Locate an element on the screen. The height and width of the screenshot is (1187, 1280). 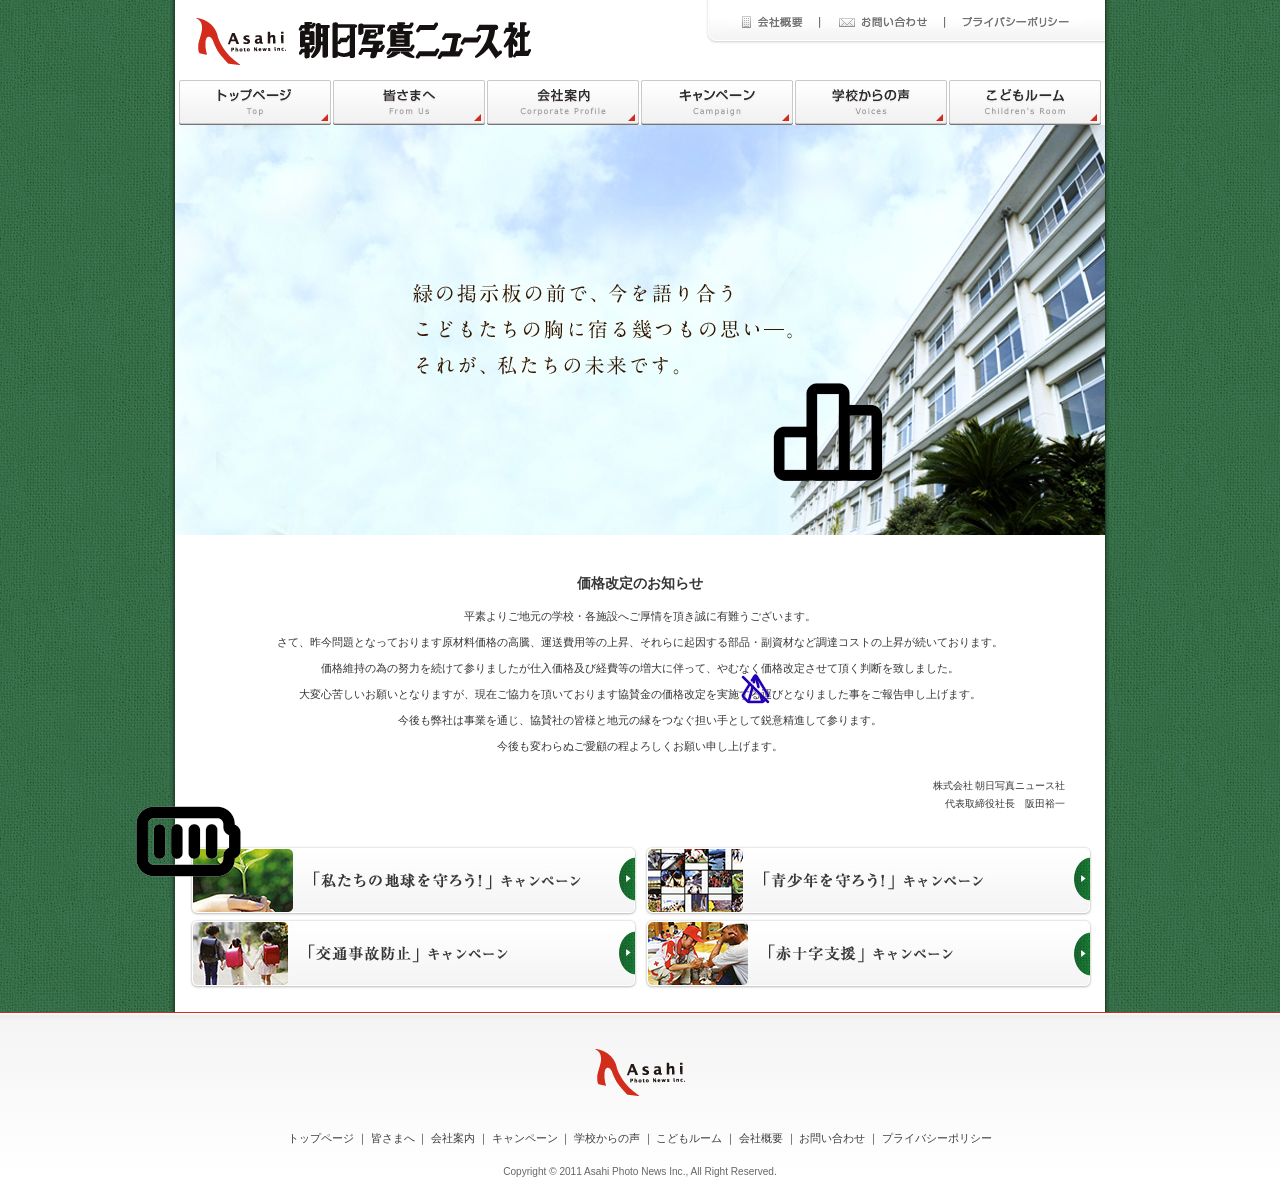
disable 3D object rendering is located at coordinates (755, 689).